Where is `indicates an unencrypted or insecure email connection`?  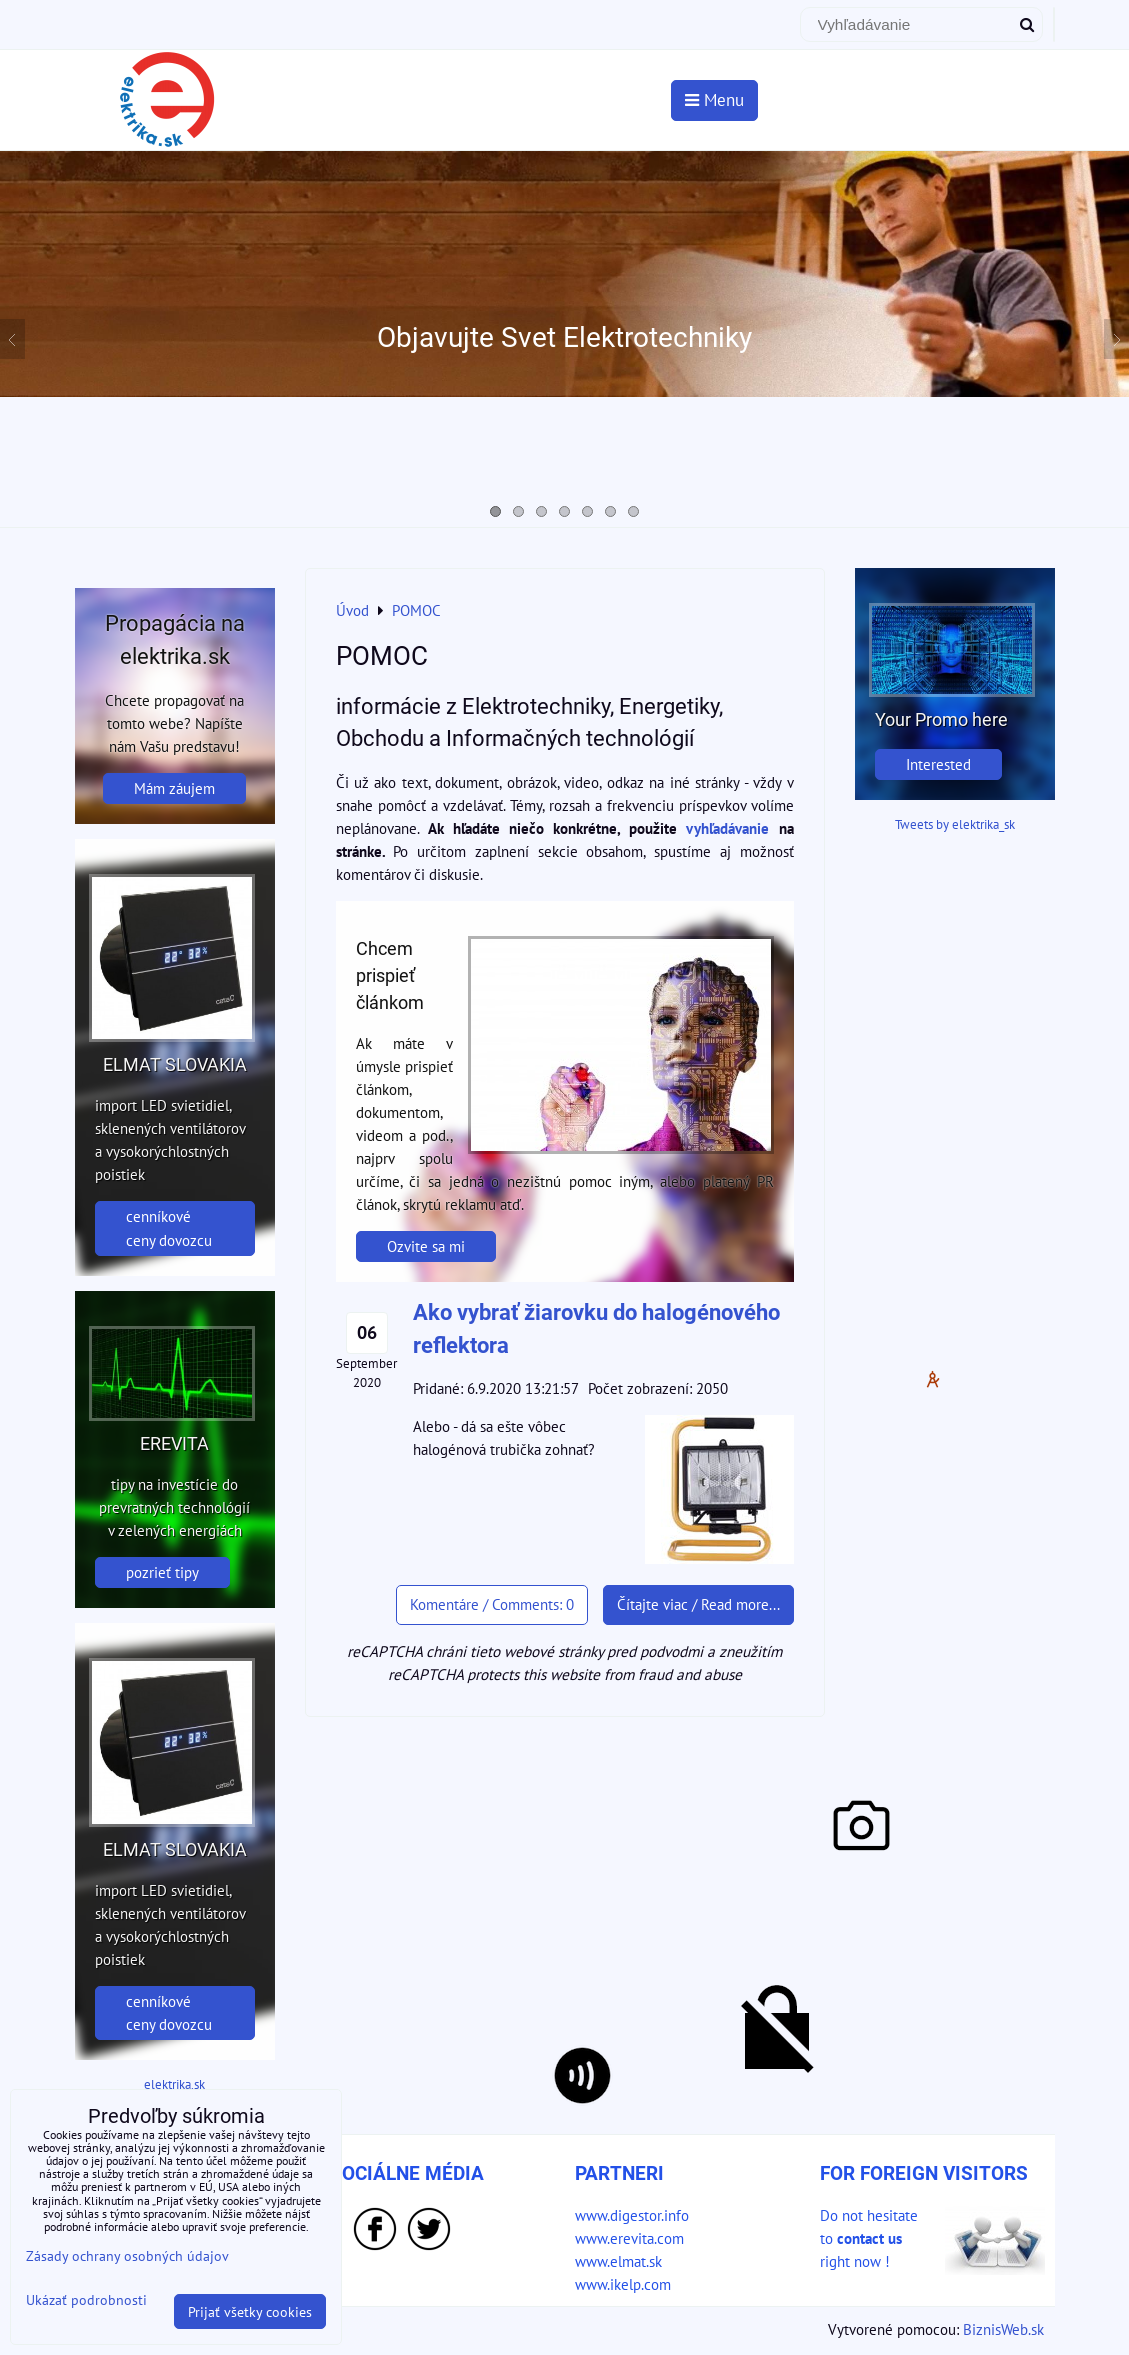 indicates an unencrypted or insecure email connection is located at coordinates (777, 2029).